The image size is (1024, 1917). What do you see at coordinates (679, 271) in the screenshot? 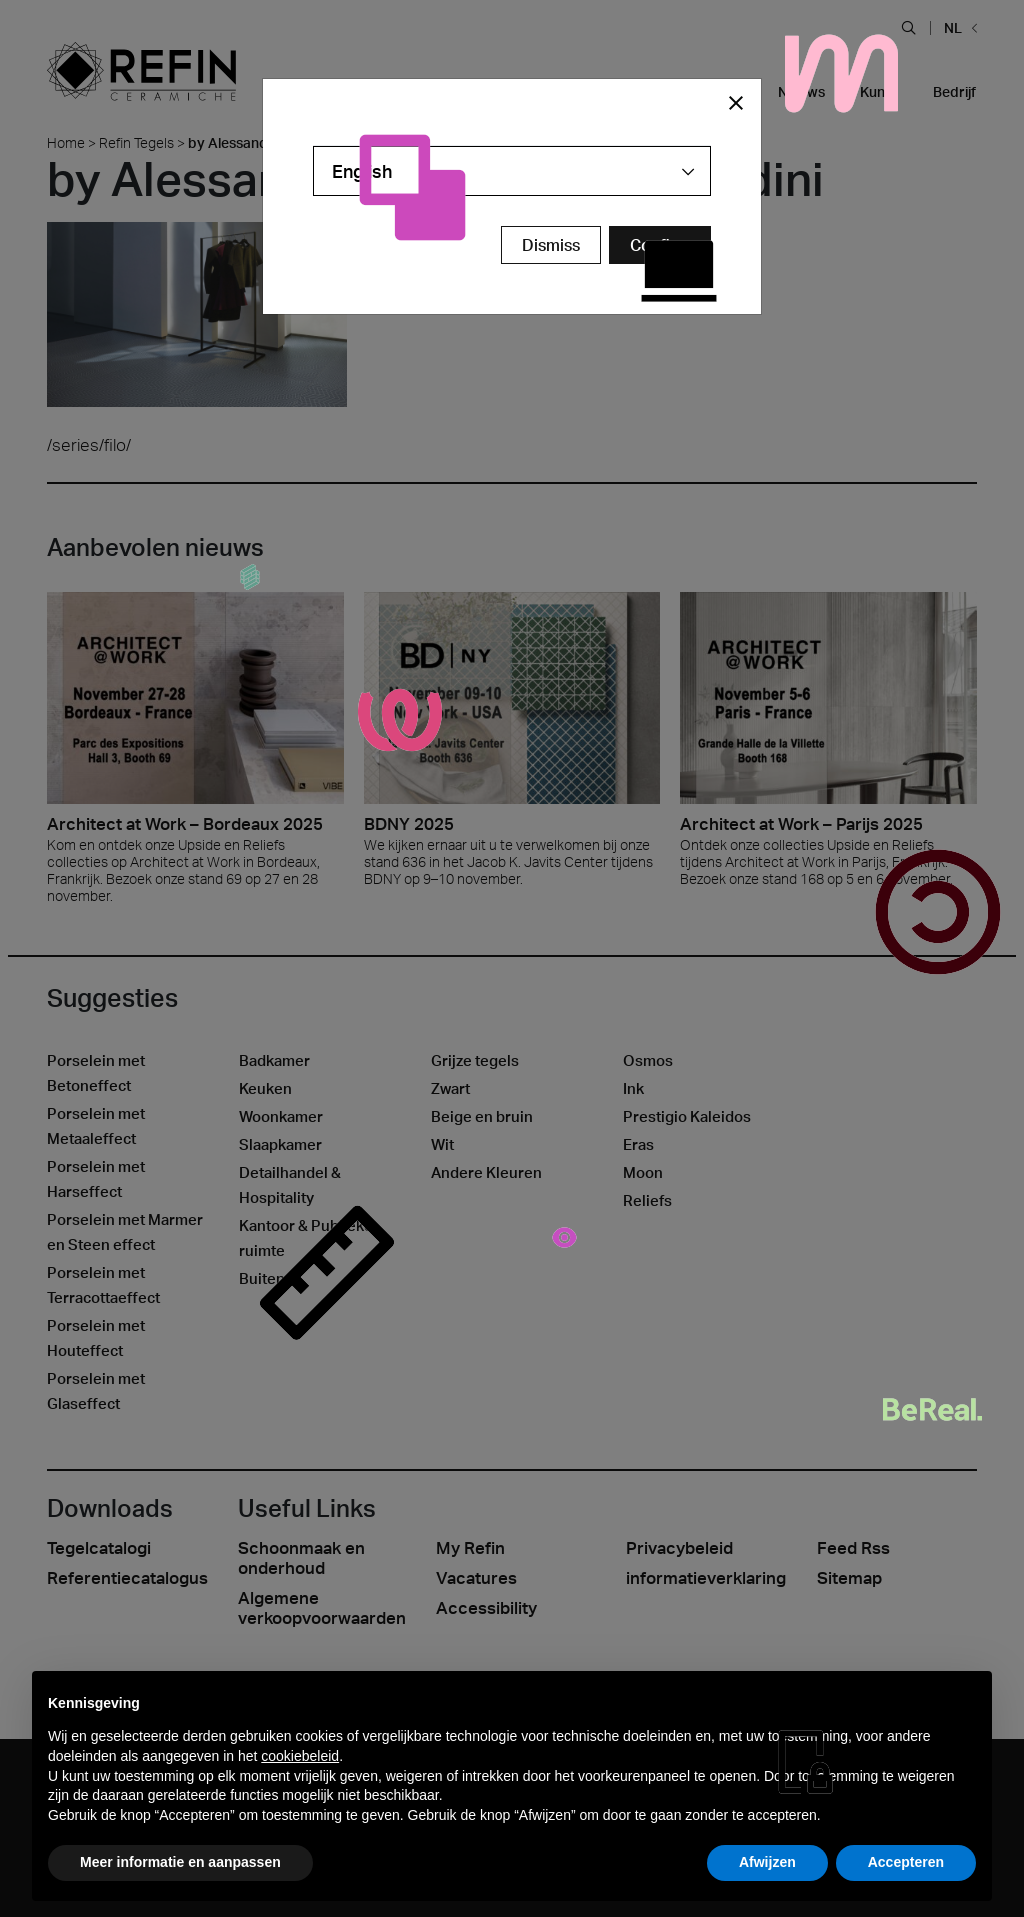
I see `view device information for macbook` at bounding box center [679, 271].